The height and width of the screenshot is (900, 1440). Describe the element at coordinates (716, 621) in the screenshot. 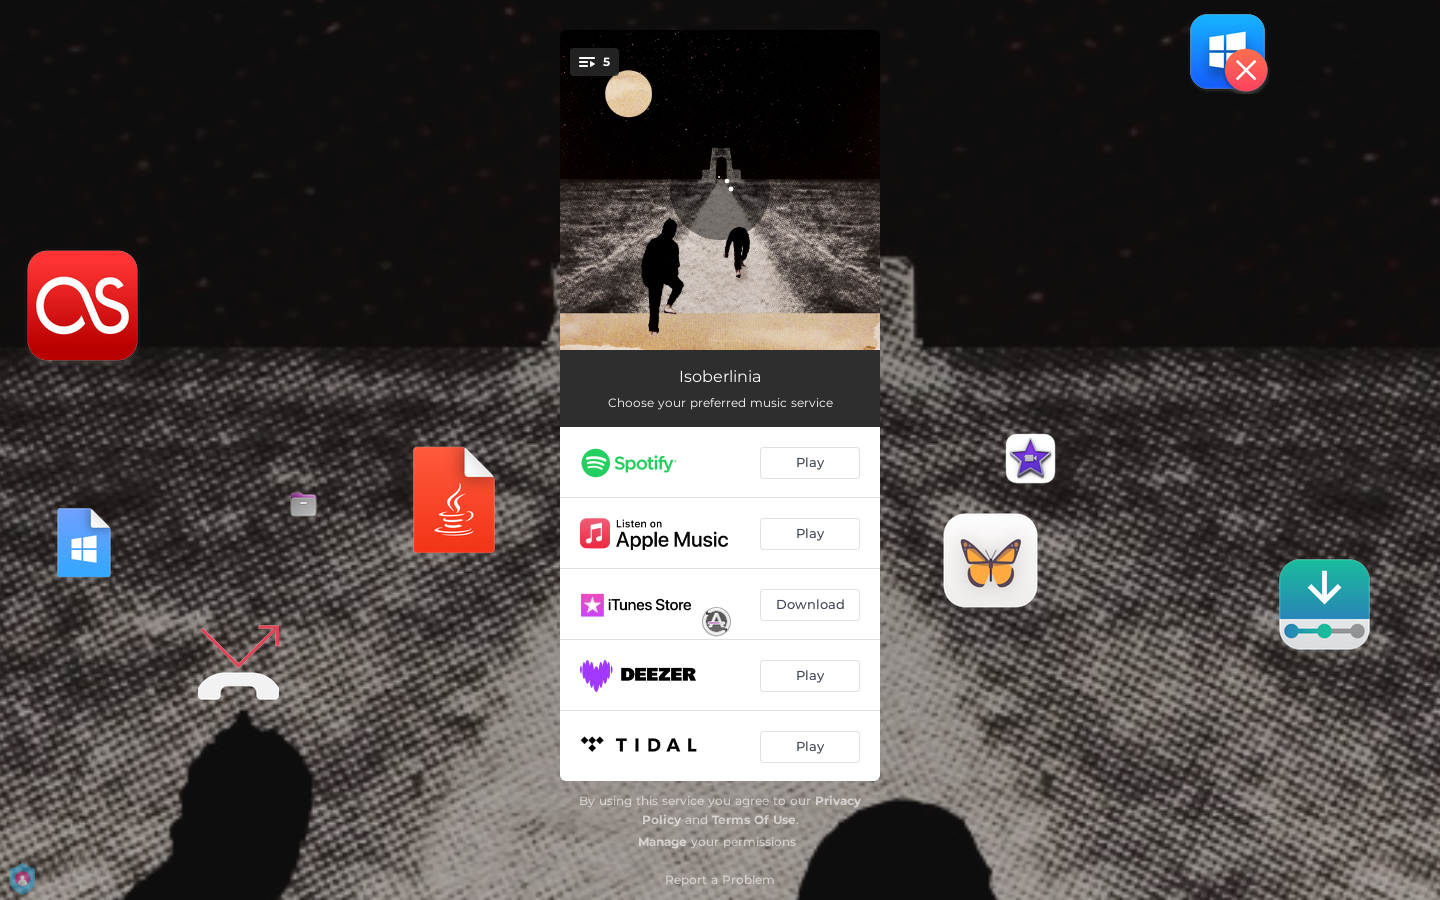

I see `check for available software updates` at that location.